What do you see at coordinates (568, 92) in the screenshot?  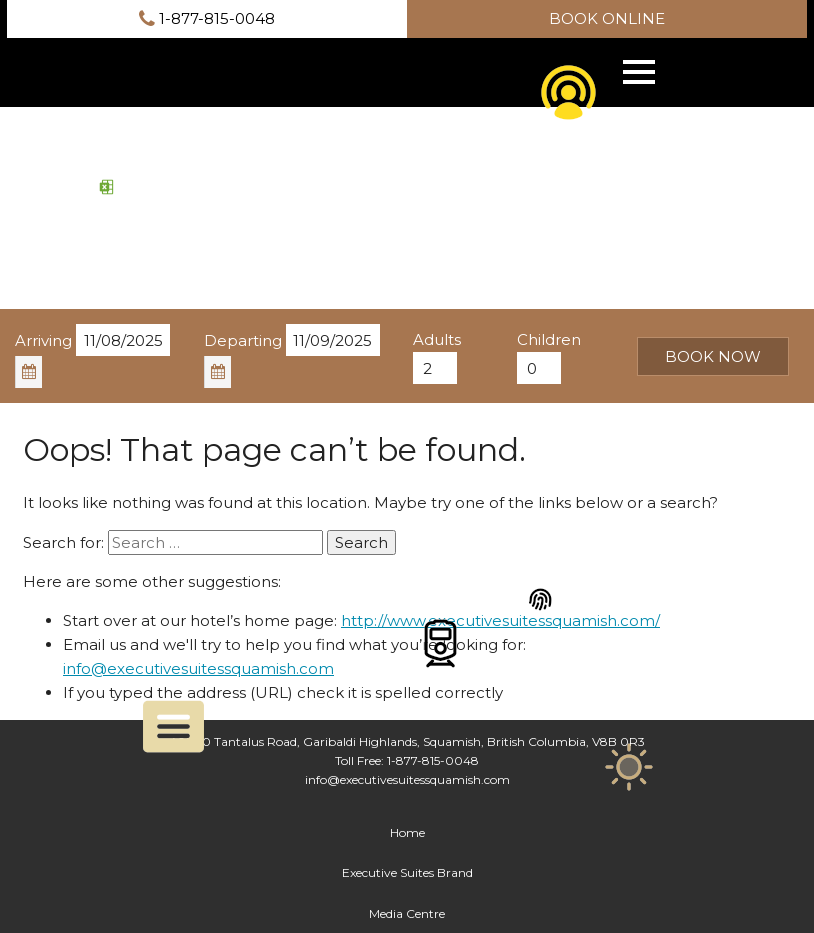 I see `join a stage channel for live audio broadcasts` at bounding box center [568, 92].